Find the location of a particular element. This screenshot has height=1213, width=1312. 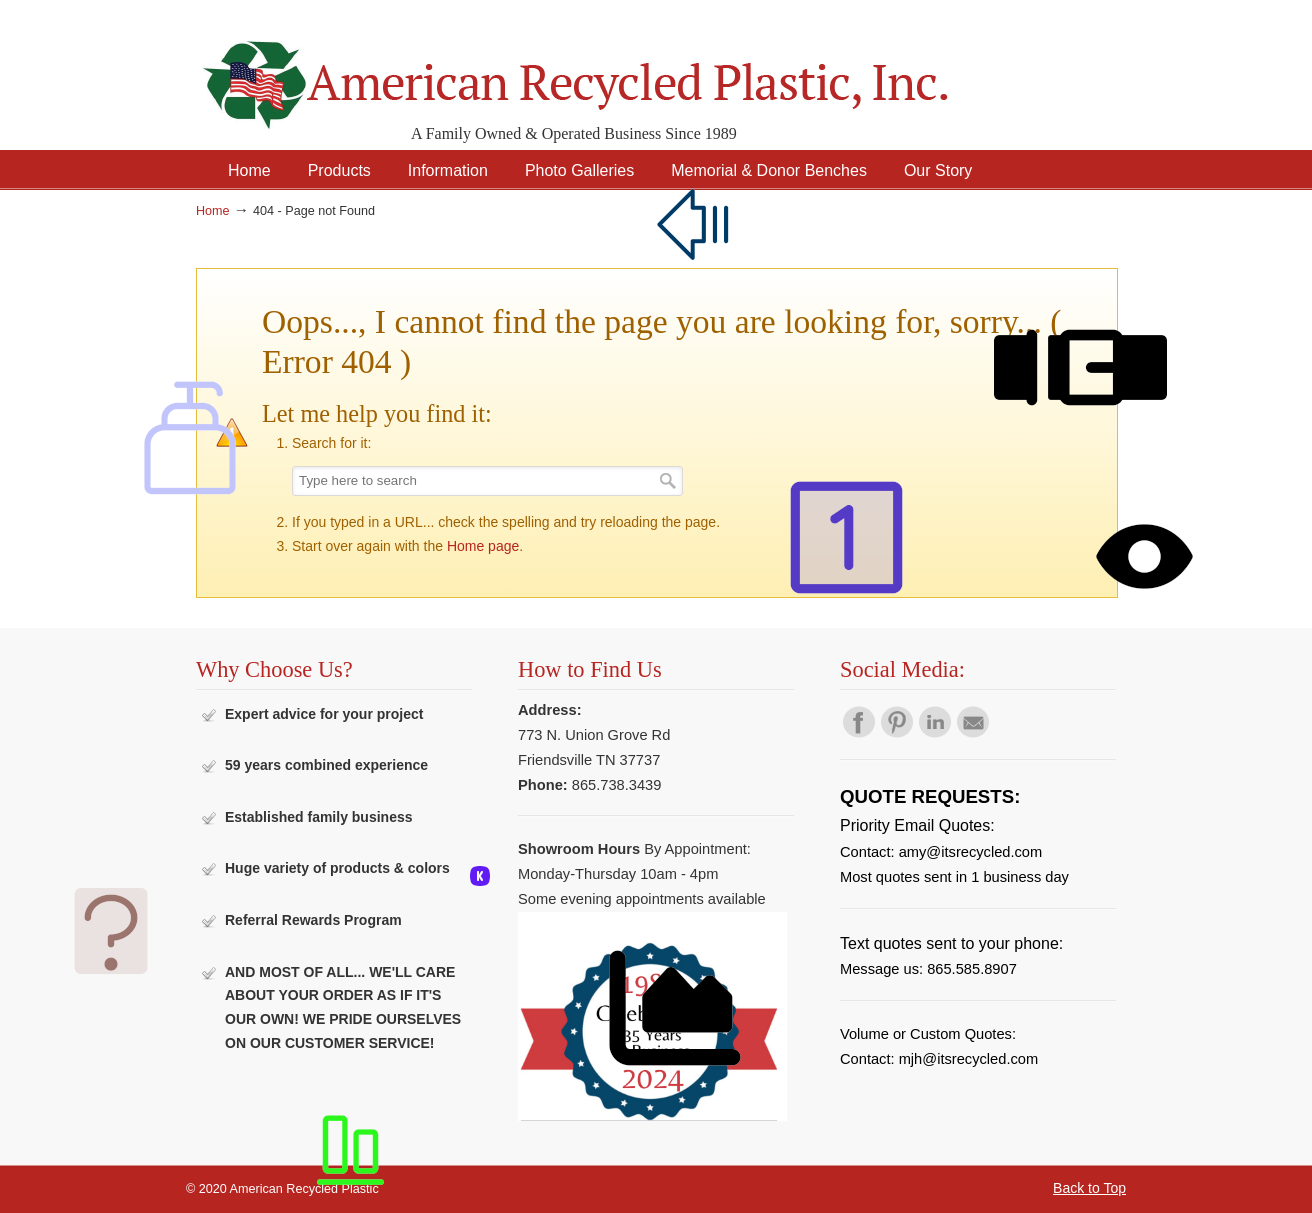

go back multiple steps is located at coordinates (695, 224).